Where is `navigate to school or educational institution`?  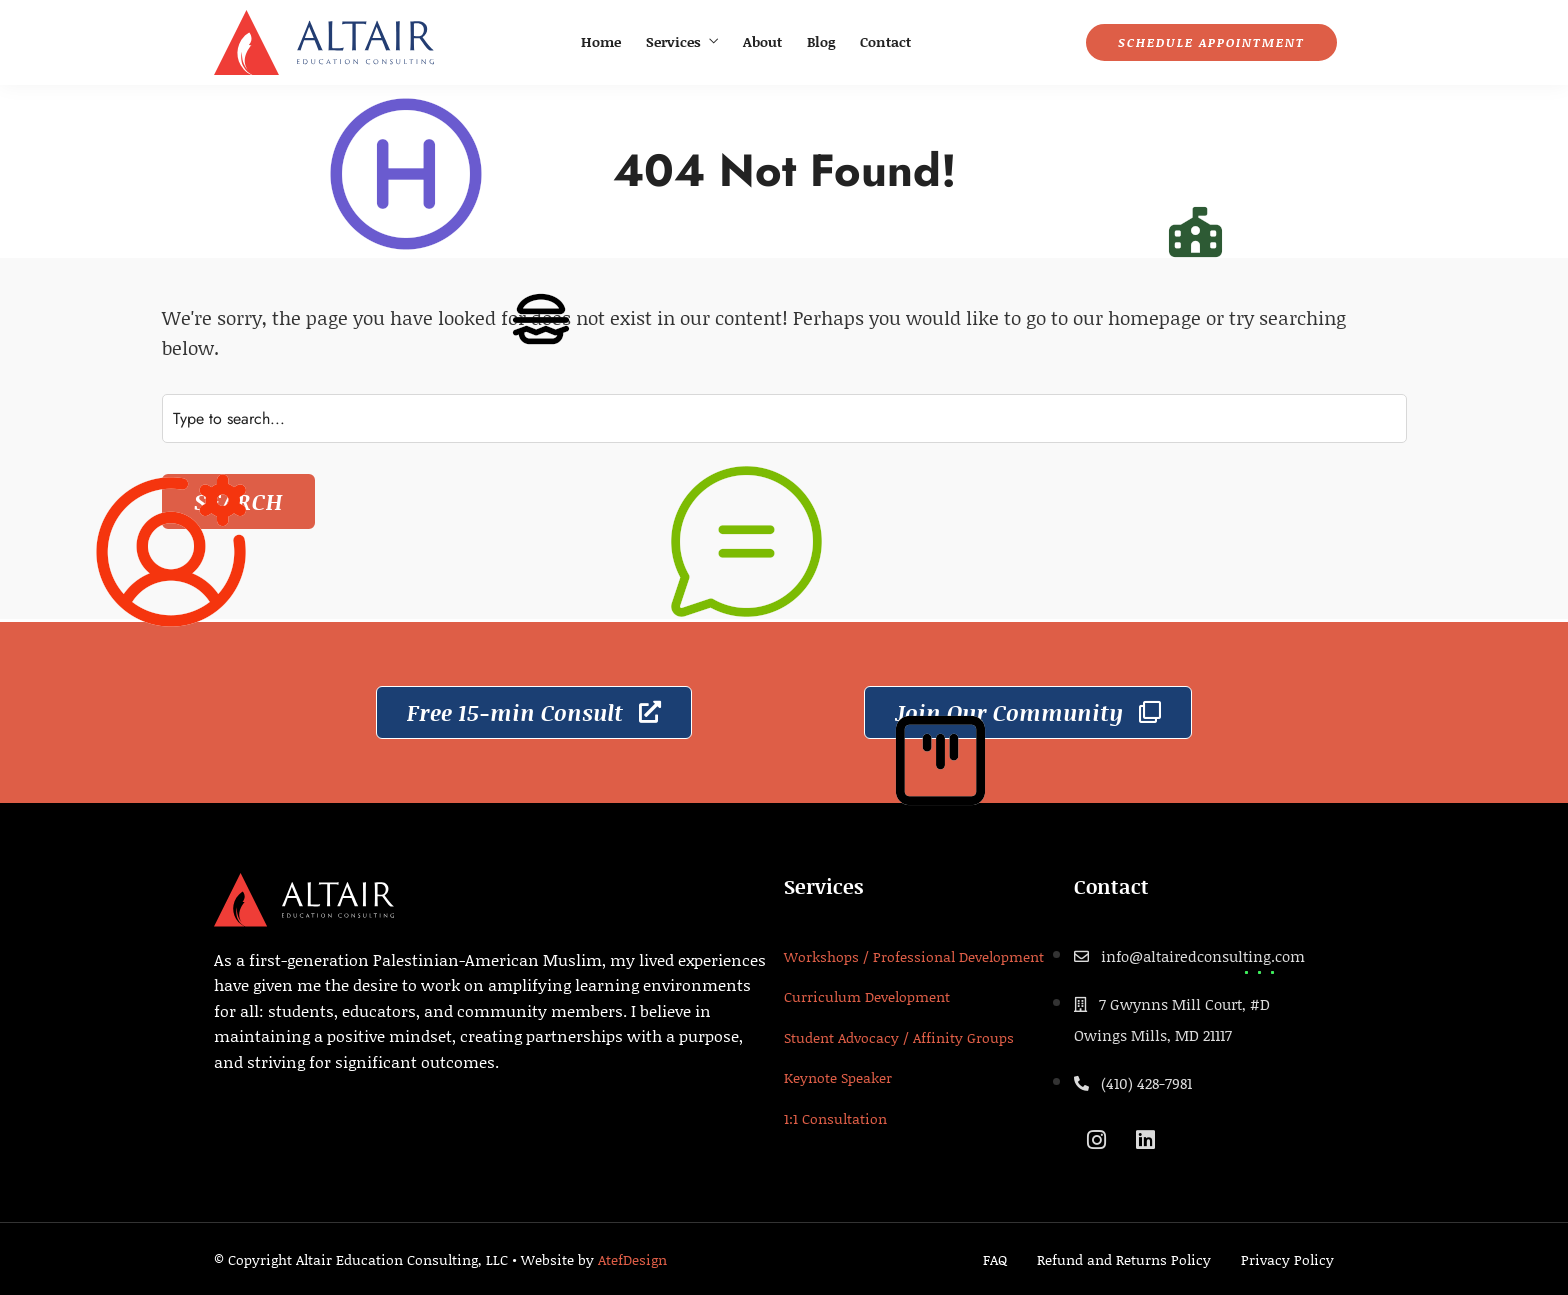
navigate to school or educational institution is located at coordinates (1195, 233).